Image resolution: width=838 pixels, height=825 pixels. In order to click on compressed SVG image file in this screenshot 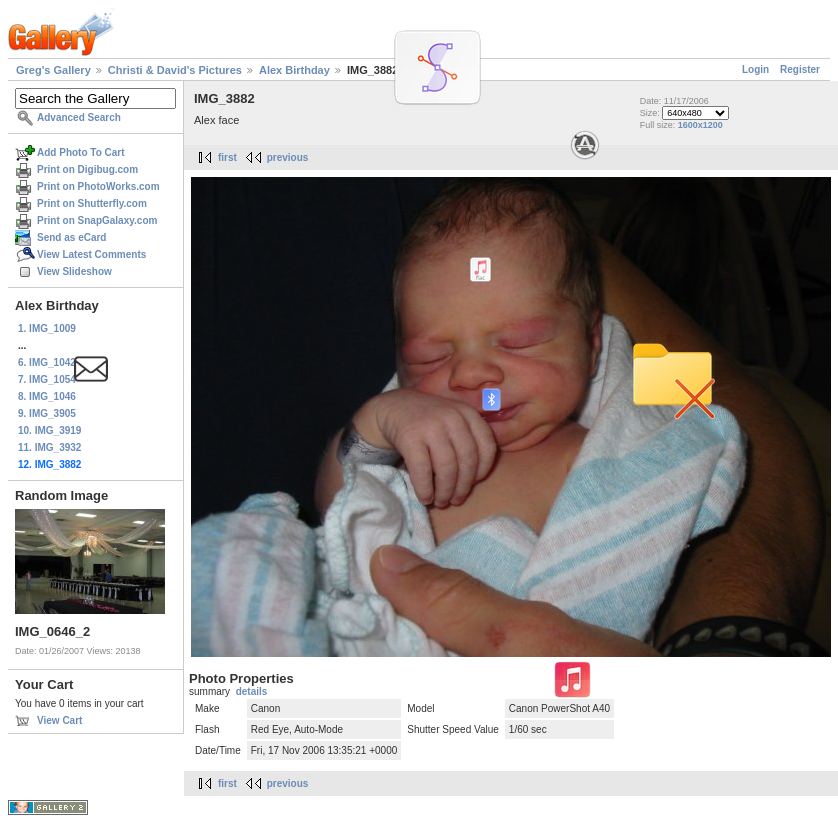, I will do `click(437, 64)`.